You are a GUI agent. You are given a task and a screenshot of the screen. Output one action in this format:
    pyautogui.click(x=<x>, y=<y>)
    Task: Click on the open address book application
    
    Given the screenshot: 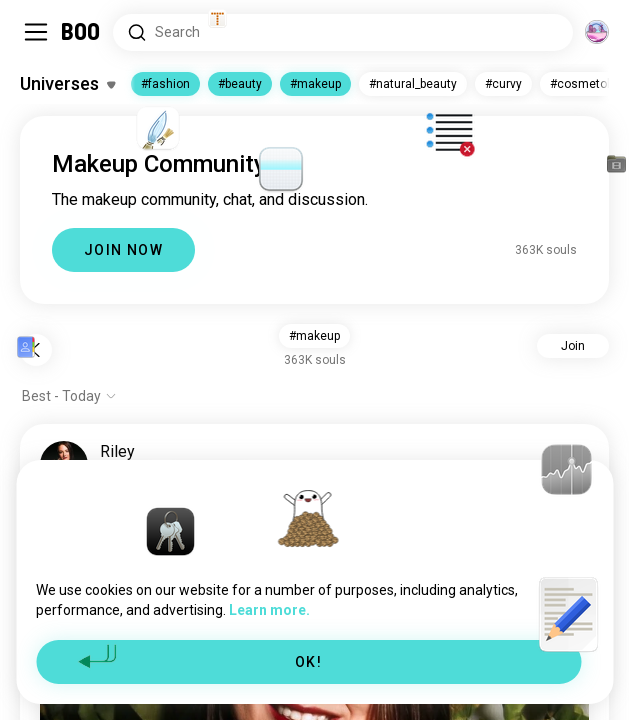 What is the action you would take?
    pyautogui.click(x=26, y=347)
    